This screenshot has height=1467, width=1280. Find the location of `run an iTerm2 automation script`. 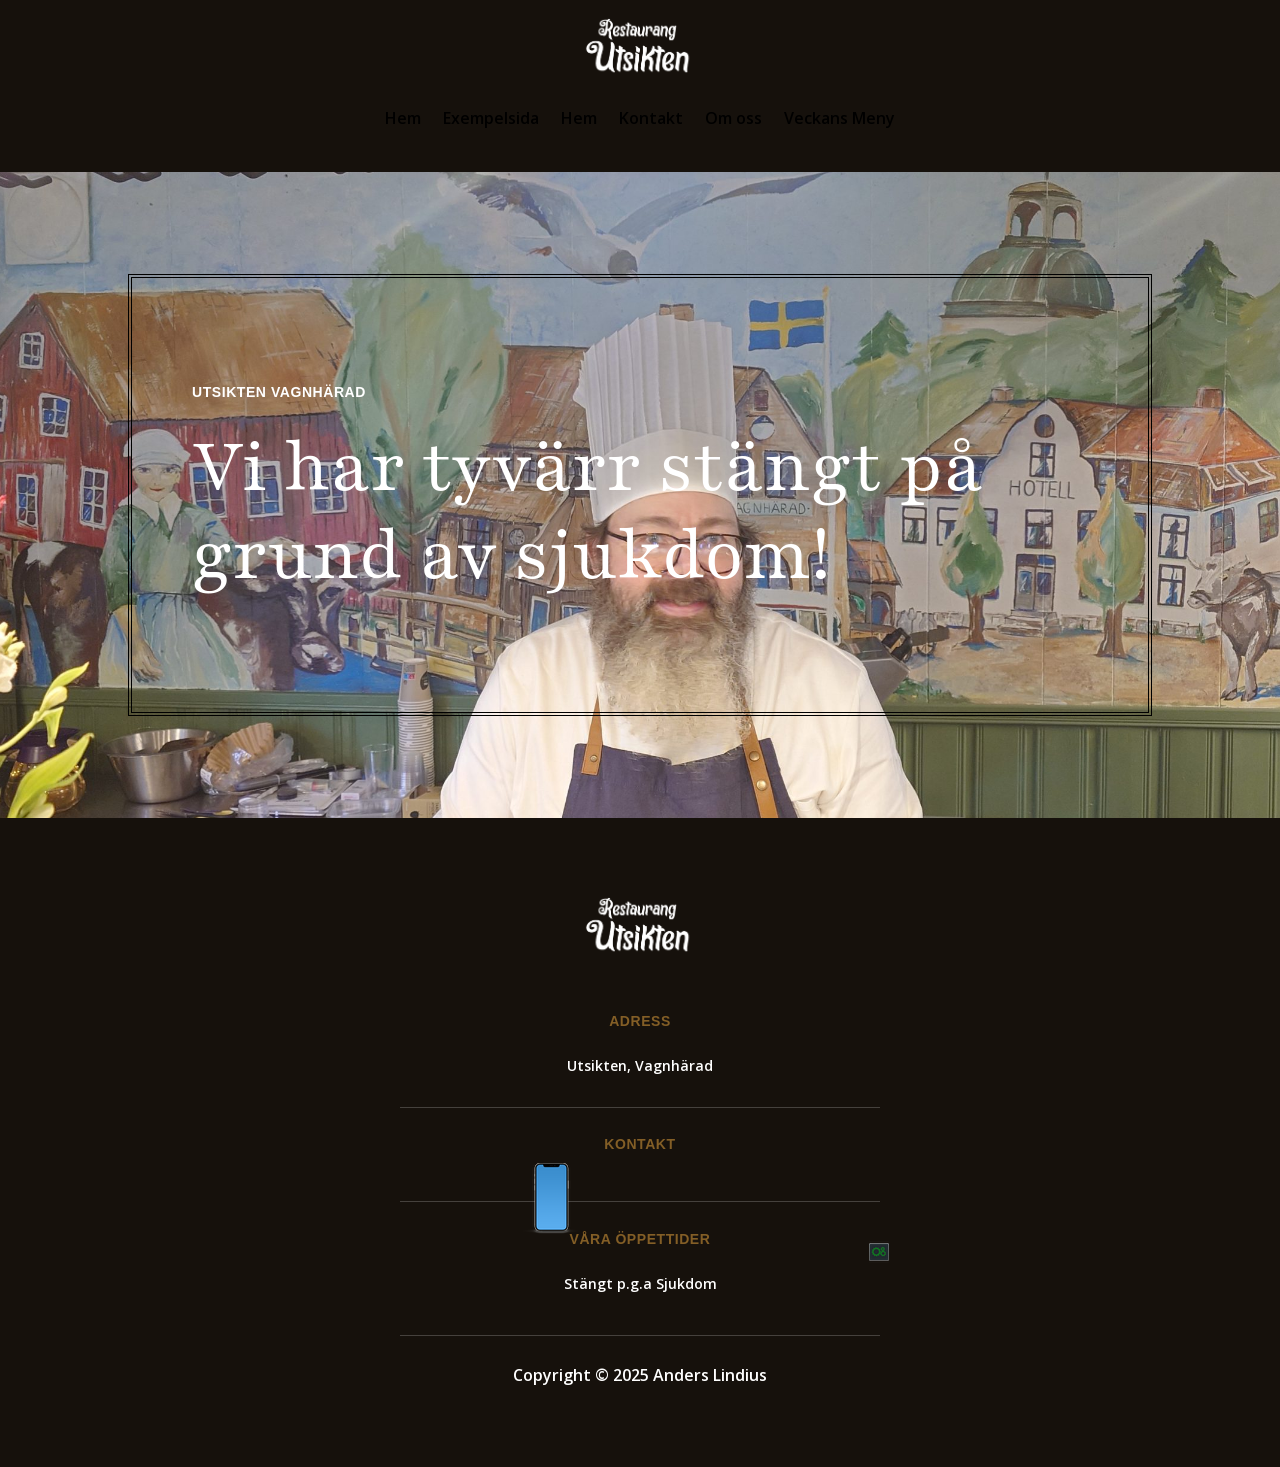

run an iTerm2 automation script is located at coordinates (879, 1252).